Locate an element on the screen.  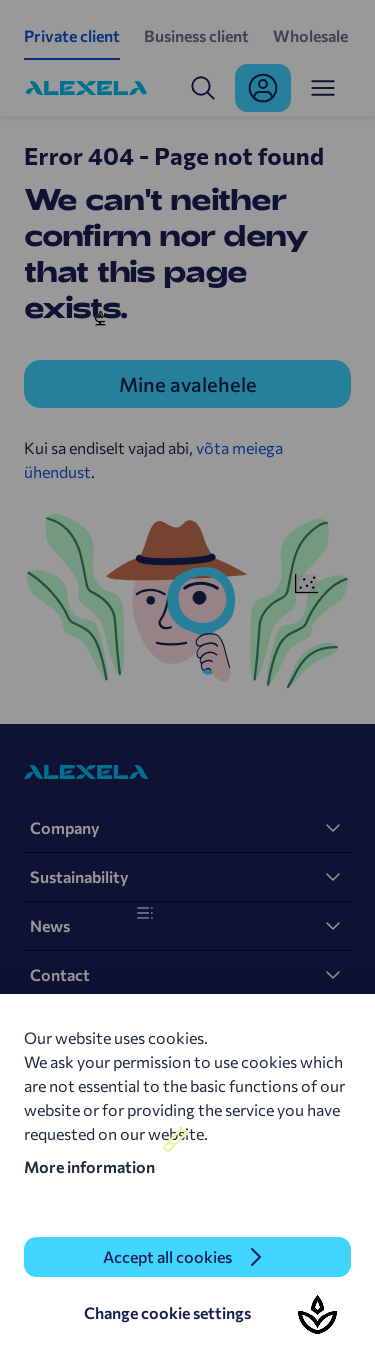
access lab or experimental features is located at coordinates (176, 1139).